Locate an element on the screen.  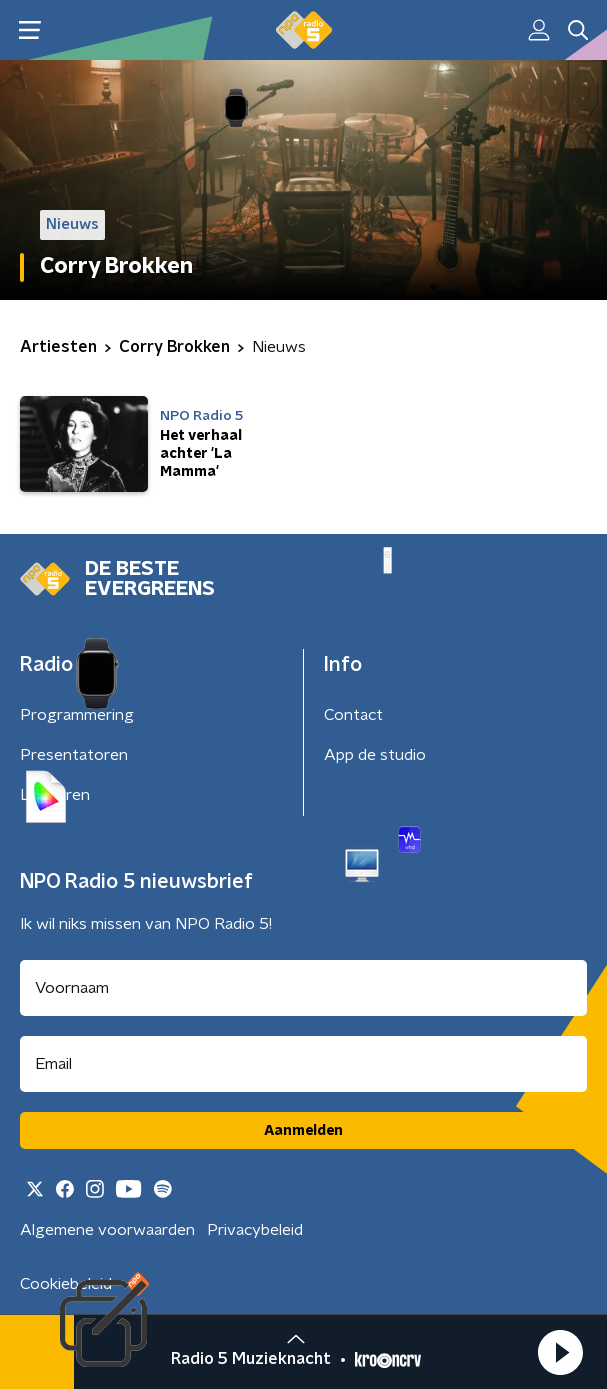
apple watch device icon is located at coordinates (236, 108).